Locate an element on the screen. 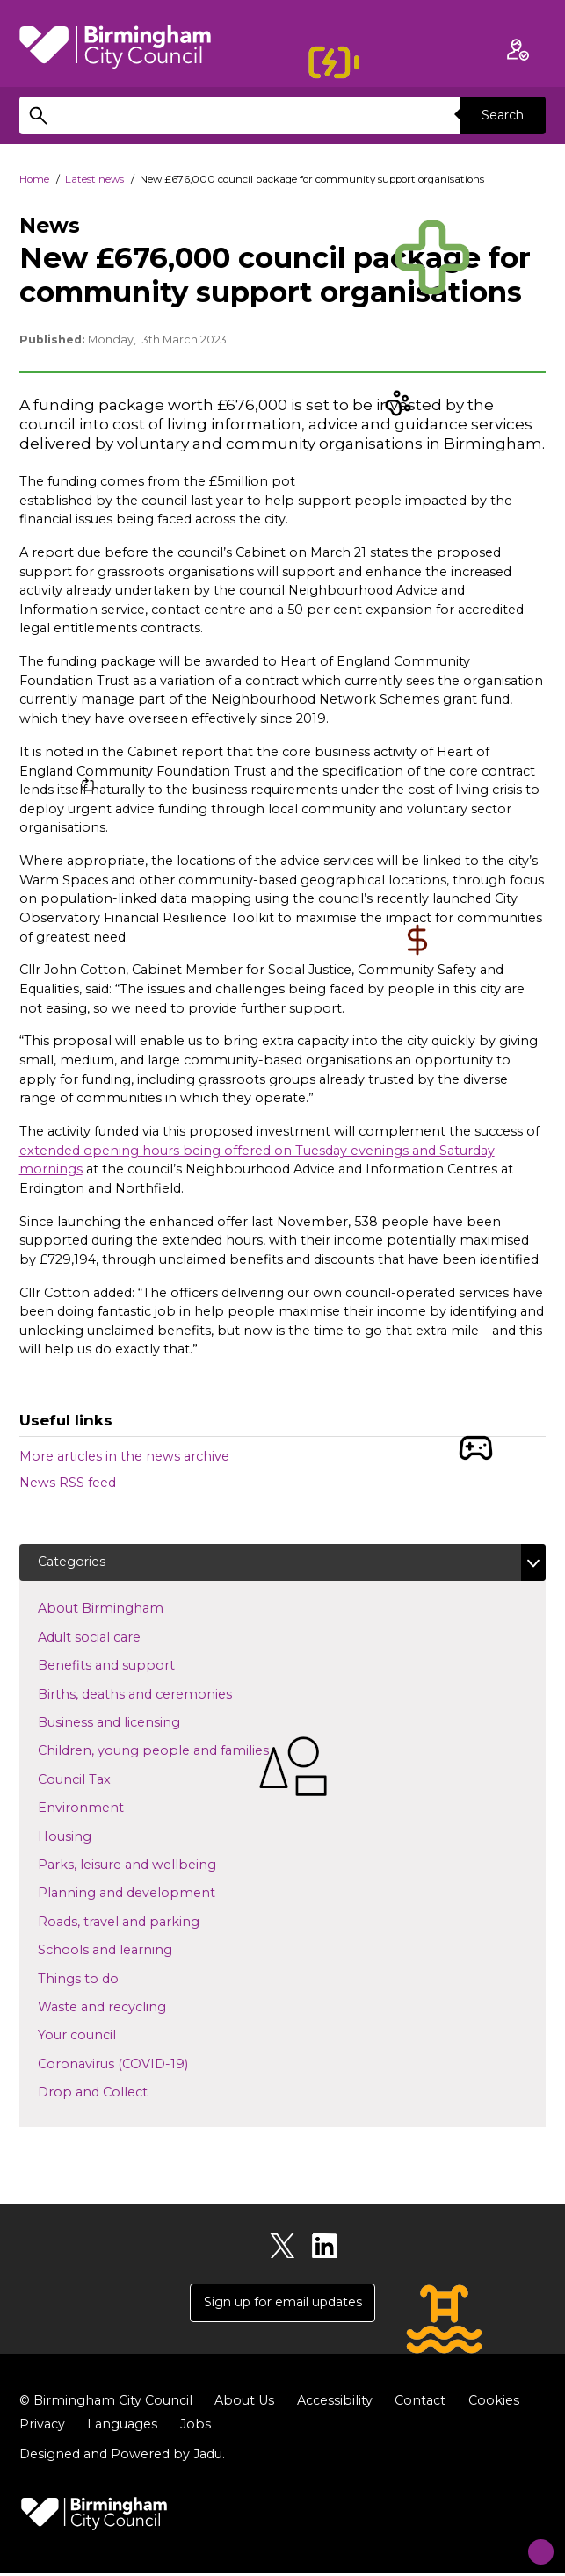  access health or medical features is located at coordinates (432, 257).